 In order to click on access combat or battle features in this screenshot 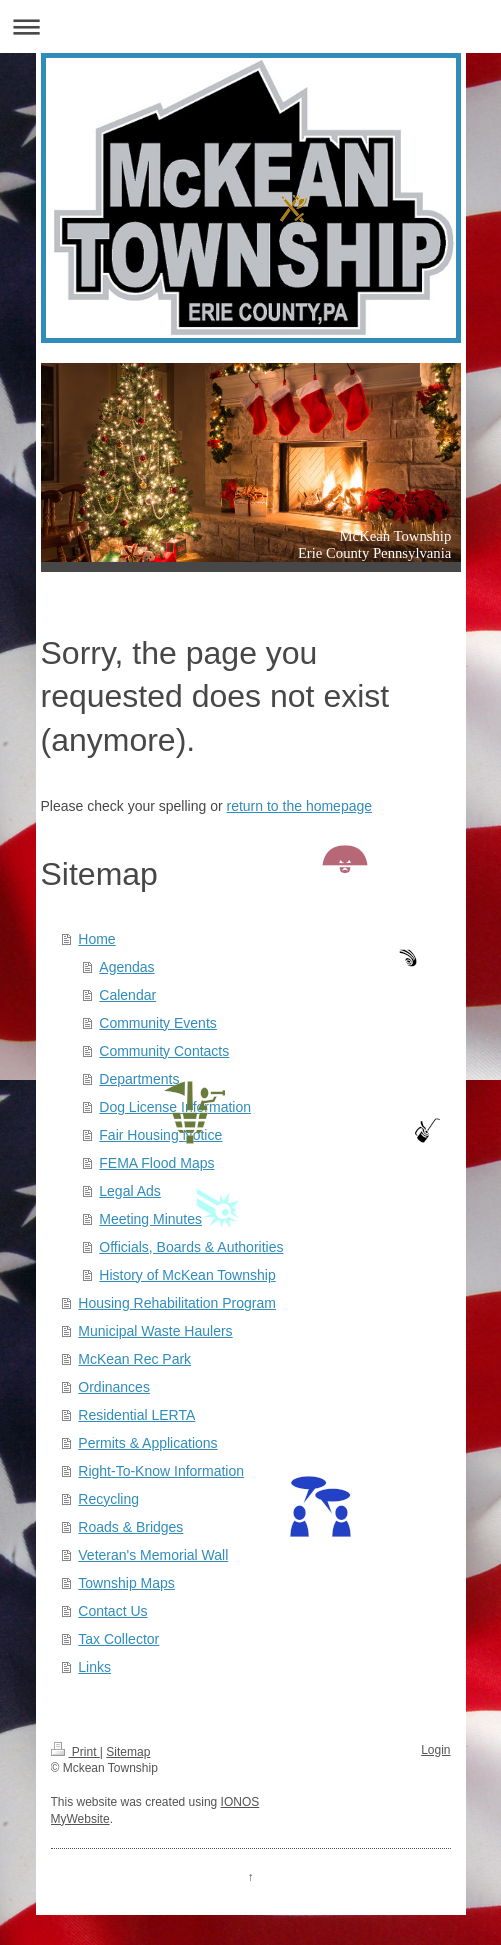, I will do `click(293, 208)`.